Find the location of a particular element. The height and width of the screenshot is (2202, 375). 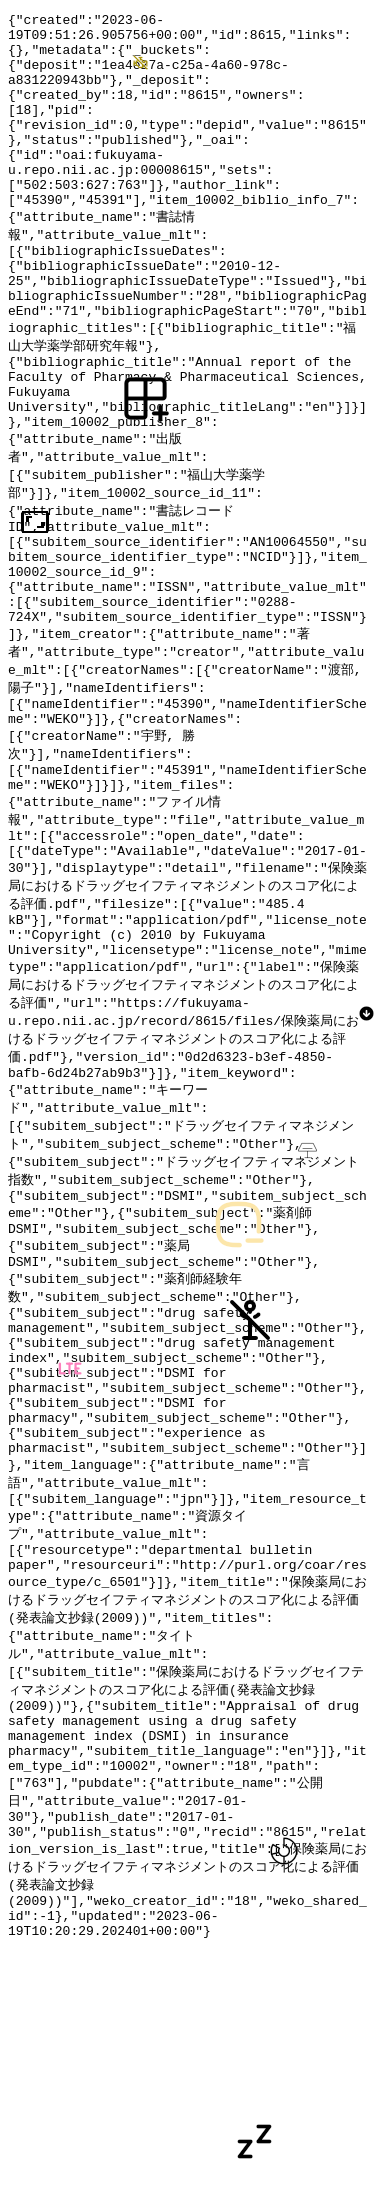

indicates sleep mode or inactive state is located at coordinates (254, 2141).